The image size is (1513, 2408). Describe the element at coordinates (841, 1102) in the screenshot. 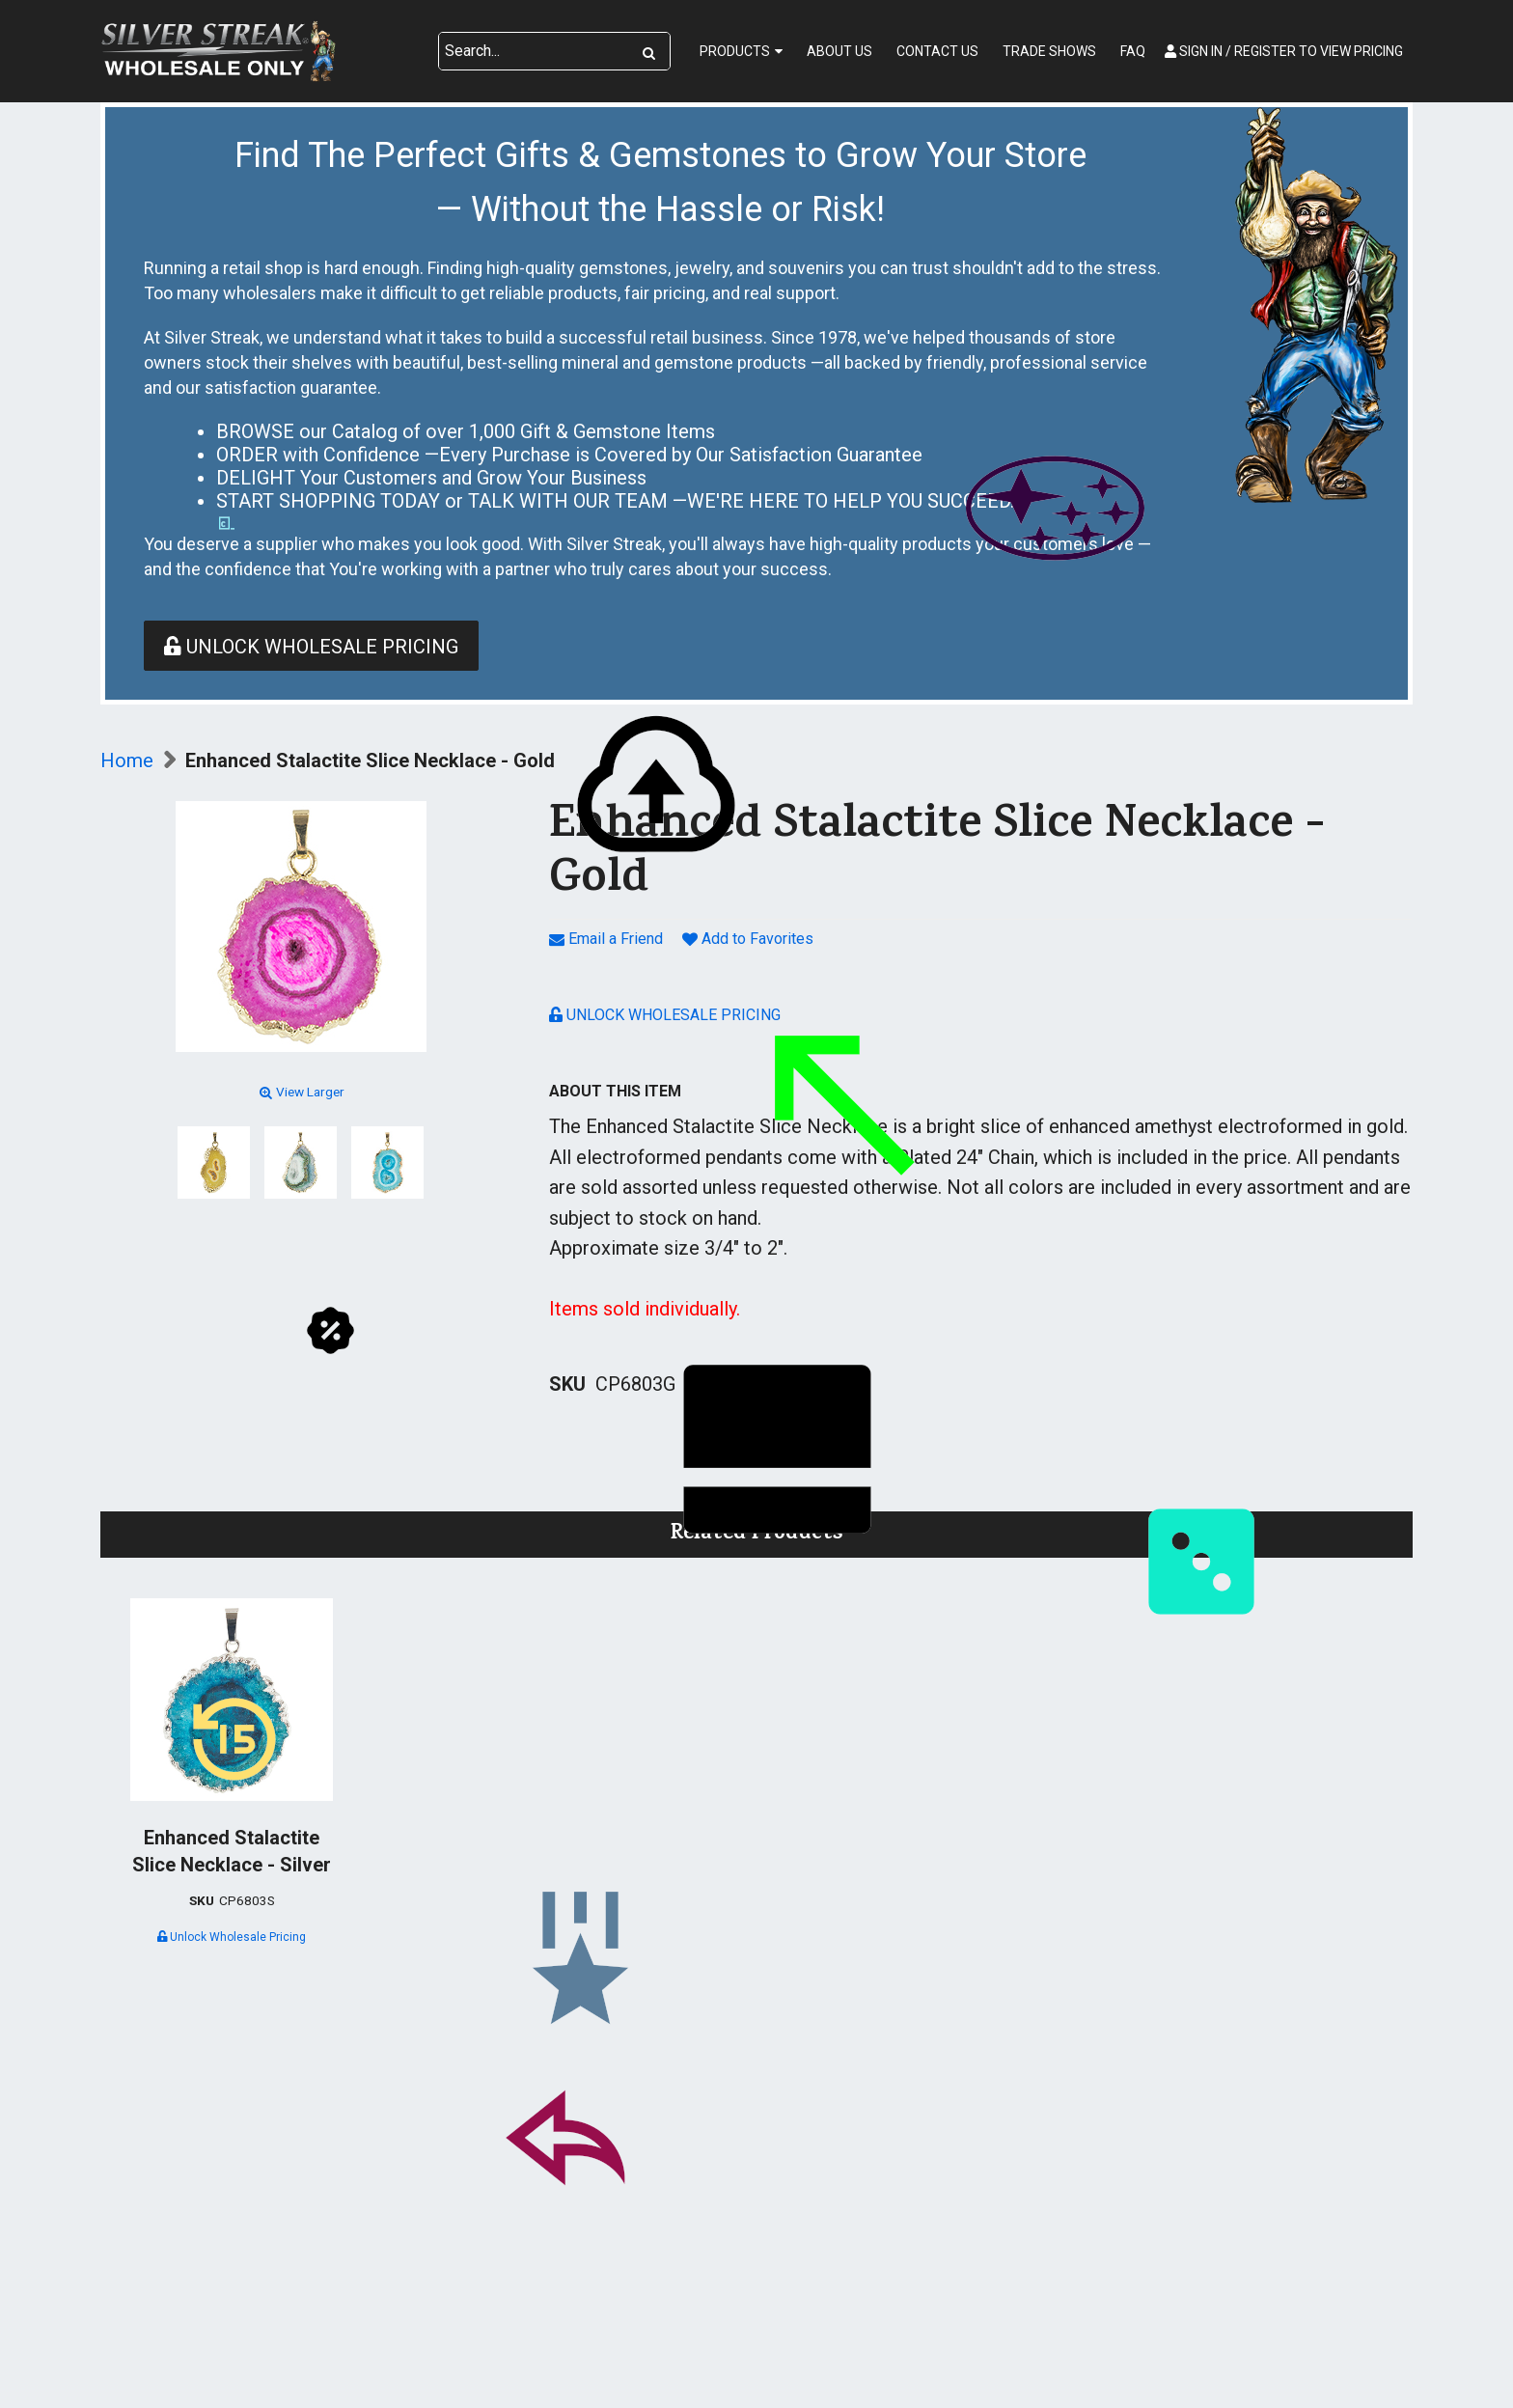

I see `navigate back and up in hierarchy` at that location.